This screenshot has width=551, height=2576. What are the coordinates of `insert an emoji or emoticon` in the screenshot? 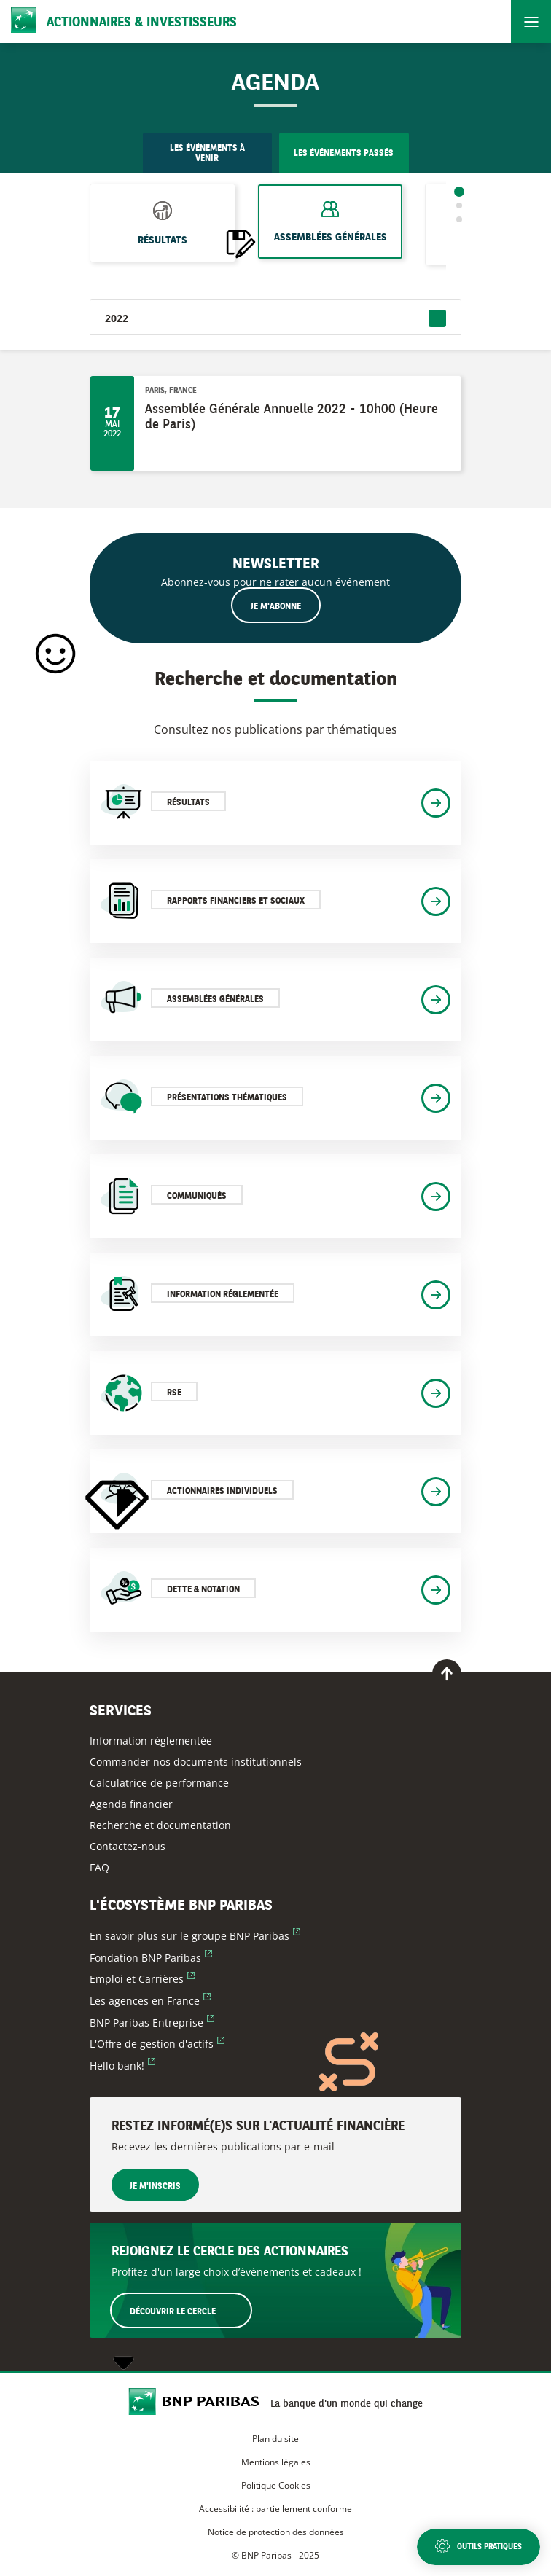 It's located at (55, 654).